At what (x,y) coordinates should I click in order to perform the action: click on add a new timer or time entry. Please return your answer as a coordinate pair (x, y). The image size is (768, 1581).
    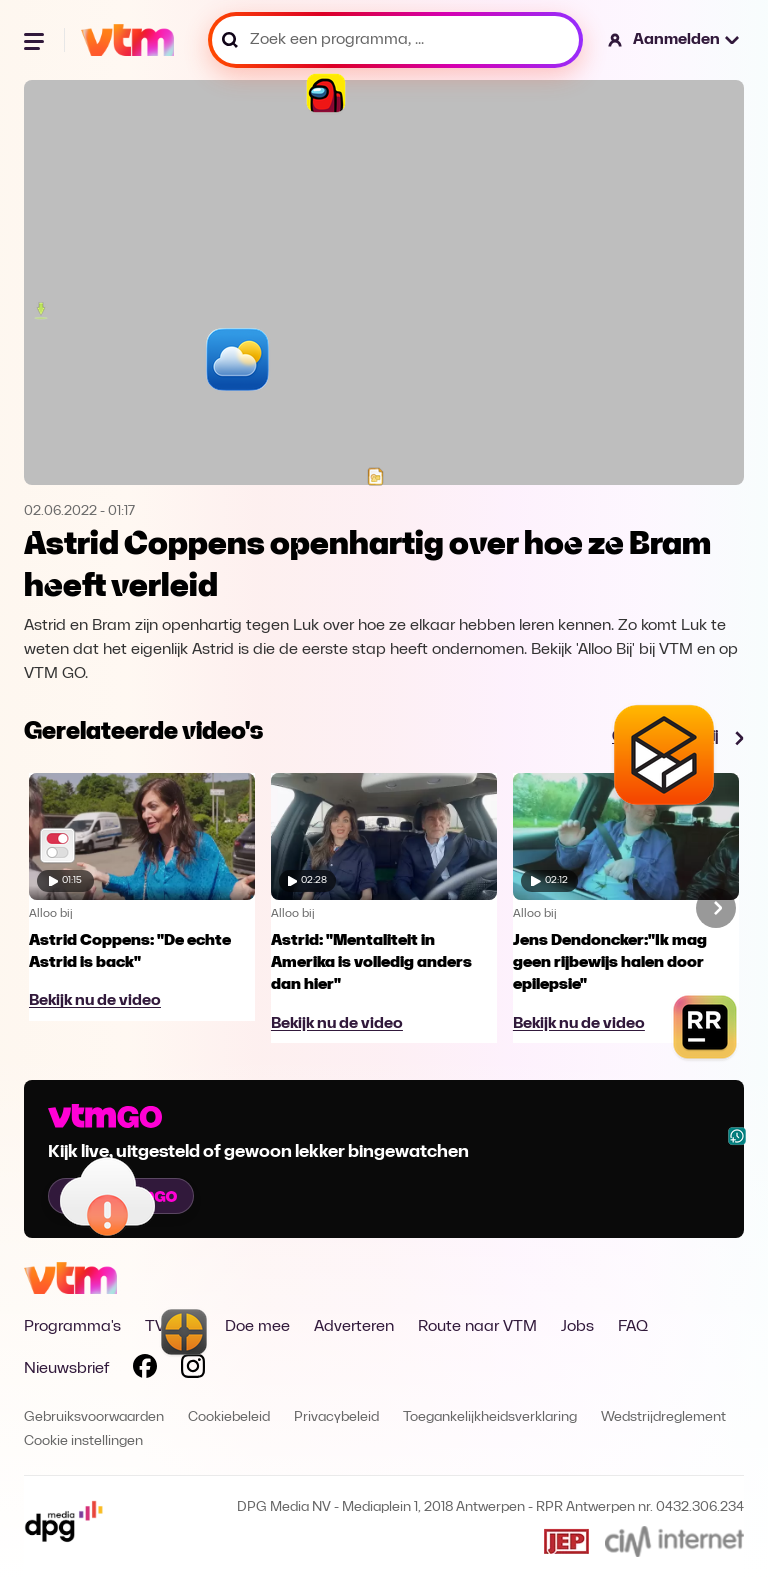
    Looking at the image, I should click on (737, 1136).